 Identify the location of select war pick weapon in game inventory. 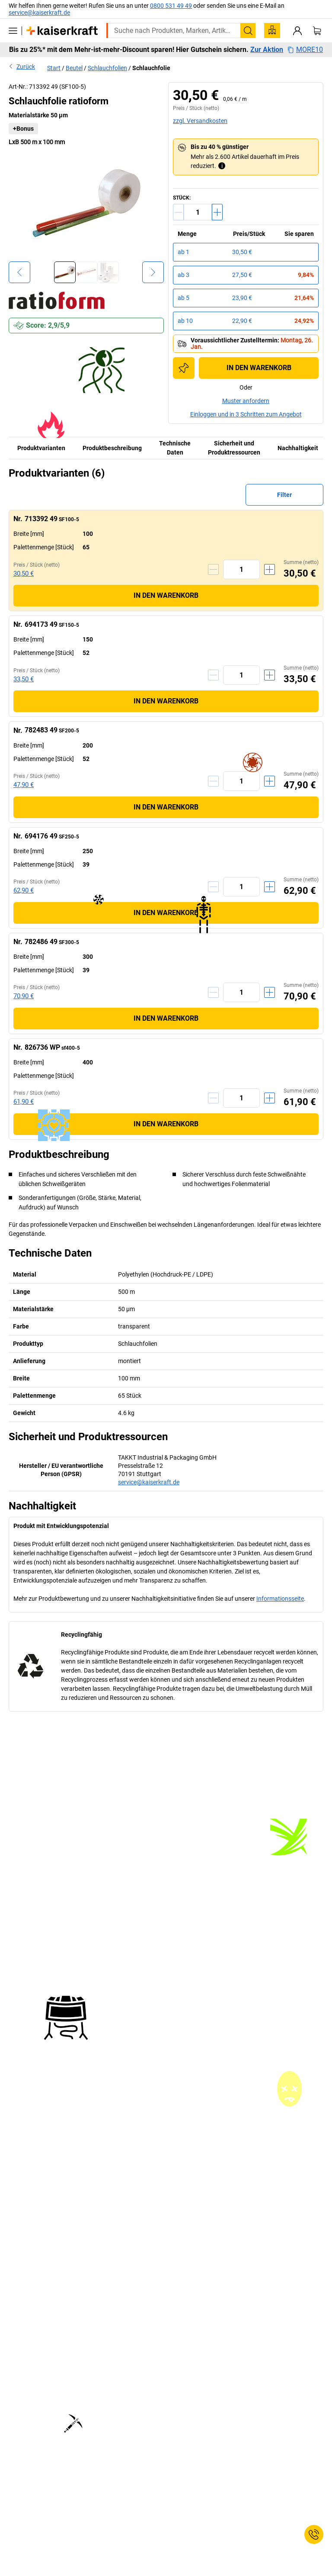
(73, 2423).